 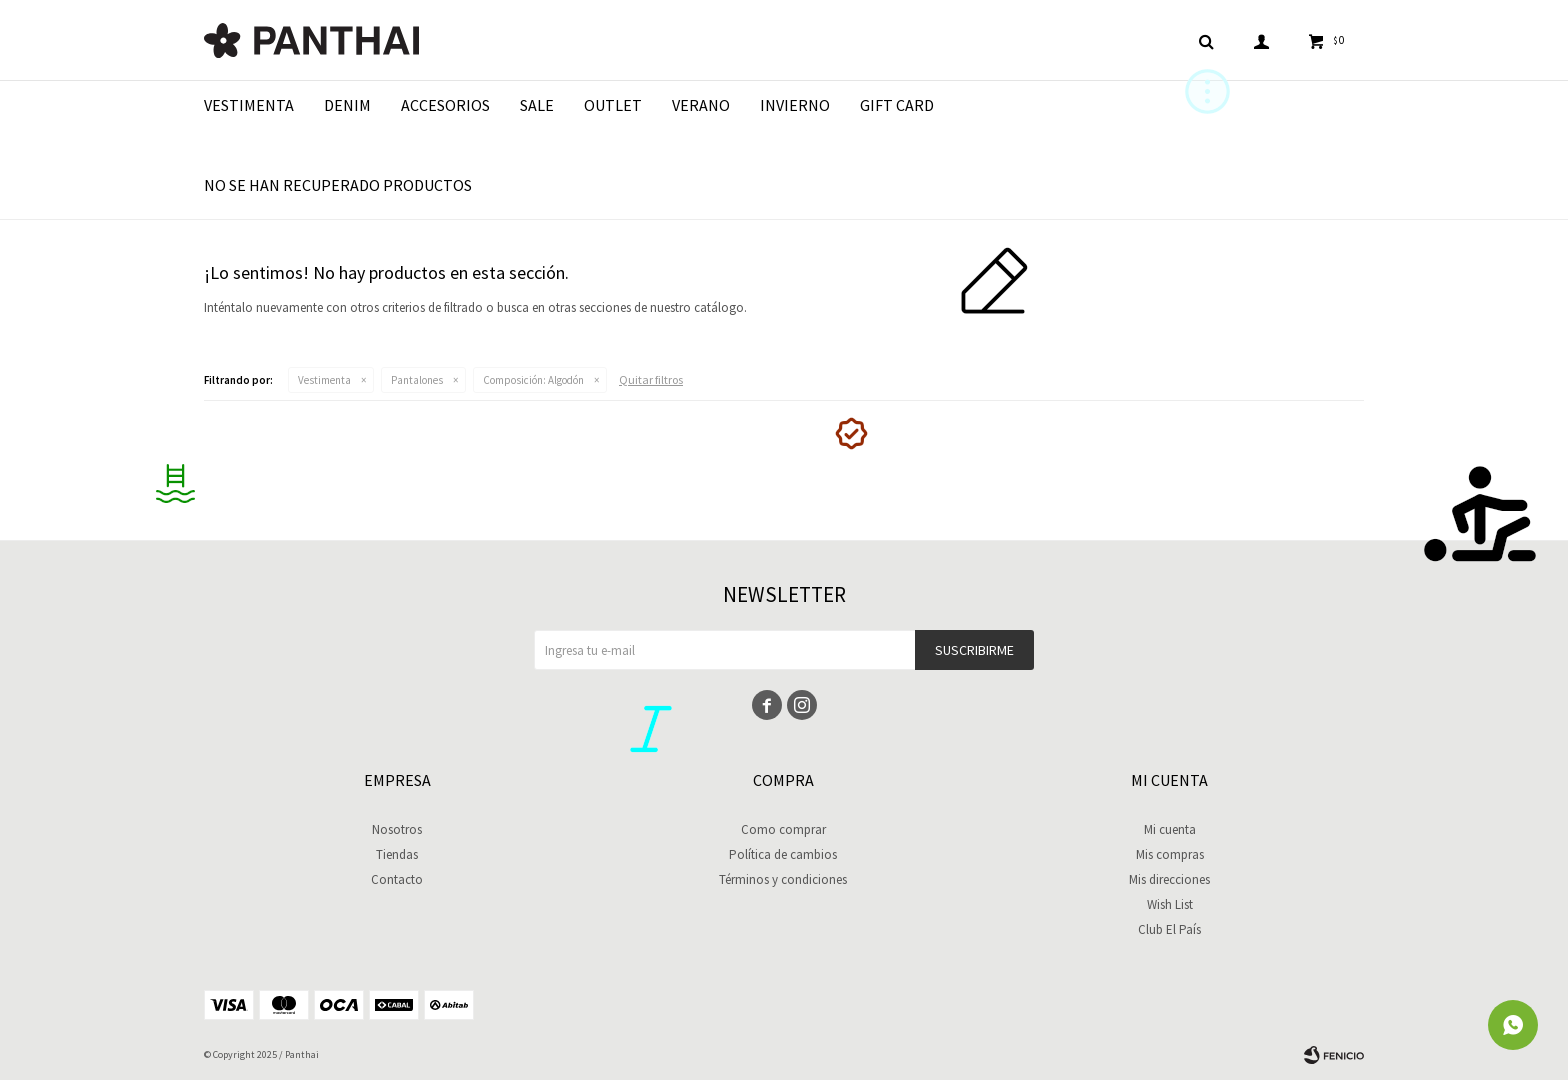 What do you see at coordinates (1207, 91) in the screenshot?
I see `open more options menu` at bounding box center [1207, 91].